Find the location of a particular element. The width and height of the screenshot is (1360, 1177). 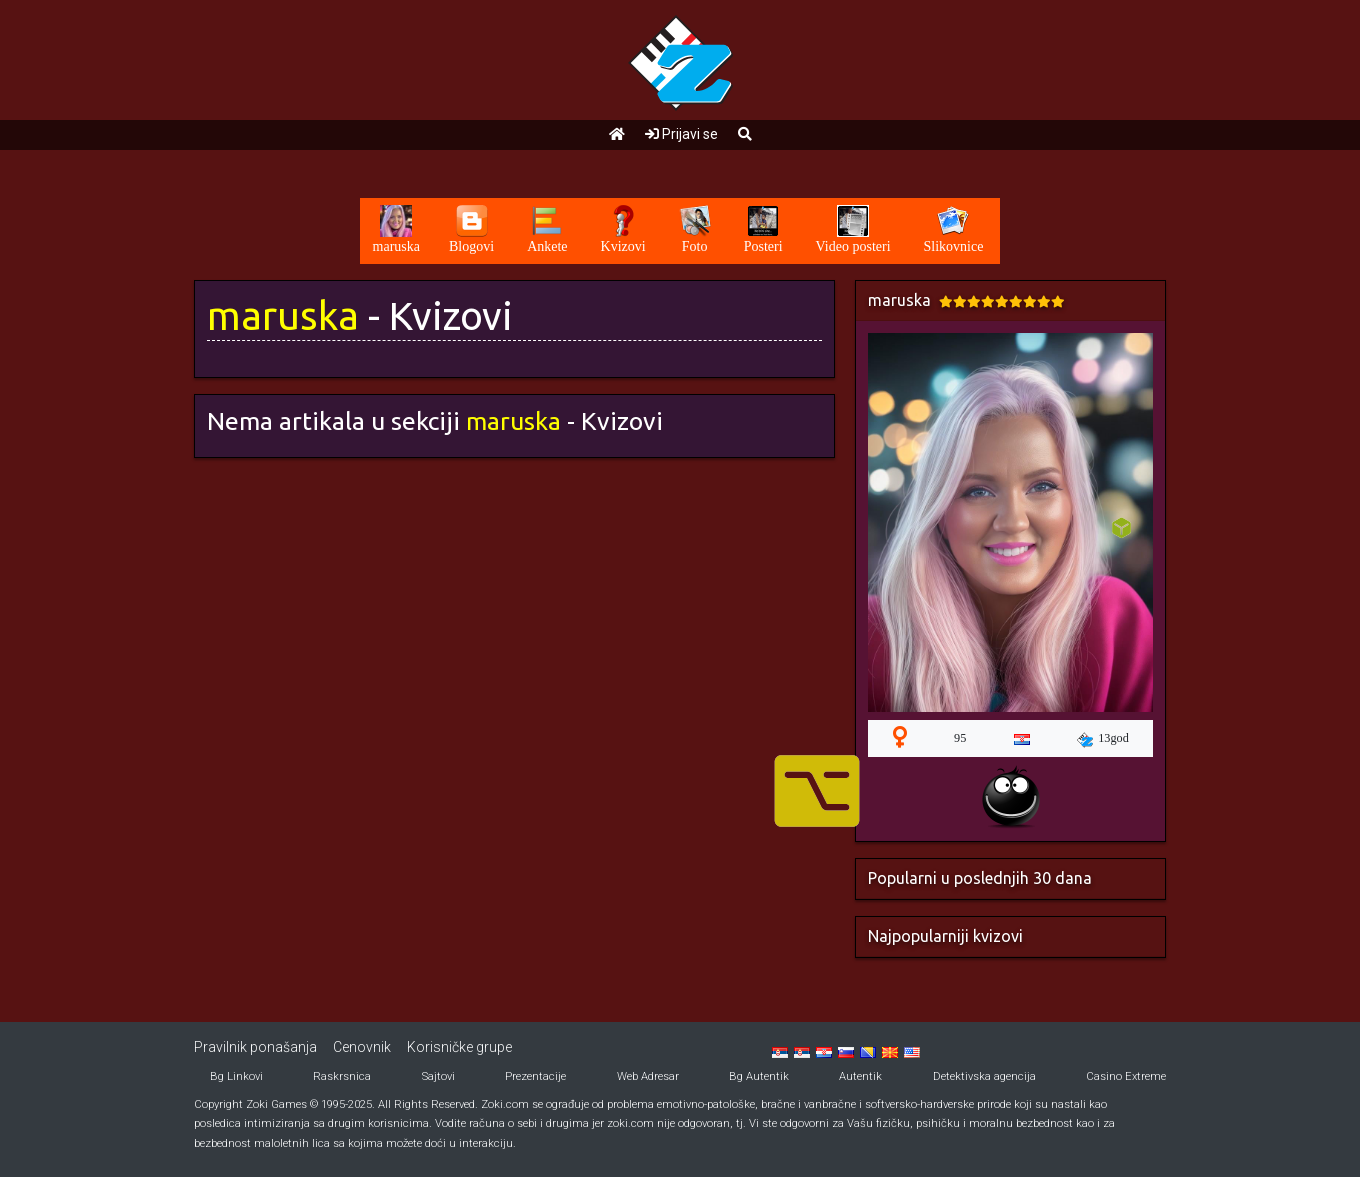

roll a six-sided die is located at coordinates (1121, 527).